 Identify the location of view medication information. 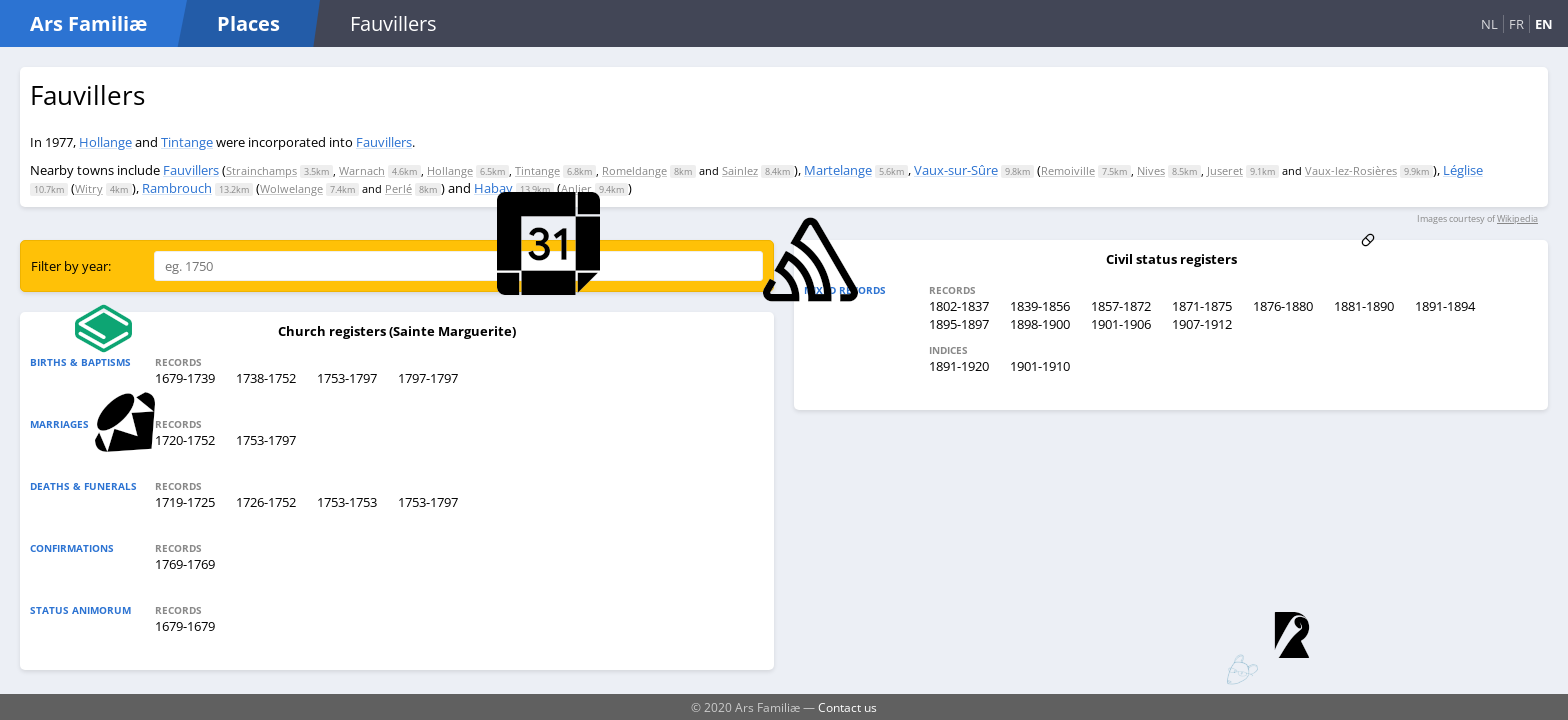
(1368, 240).